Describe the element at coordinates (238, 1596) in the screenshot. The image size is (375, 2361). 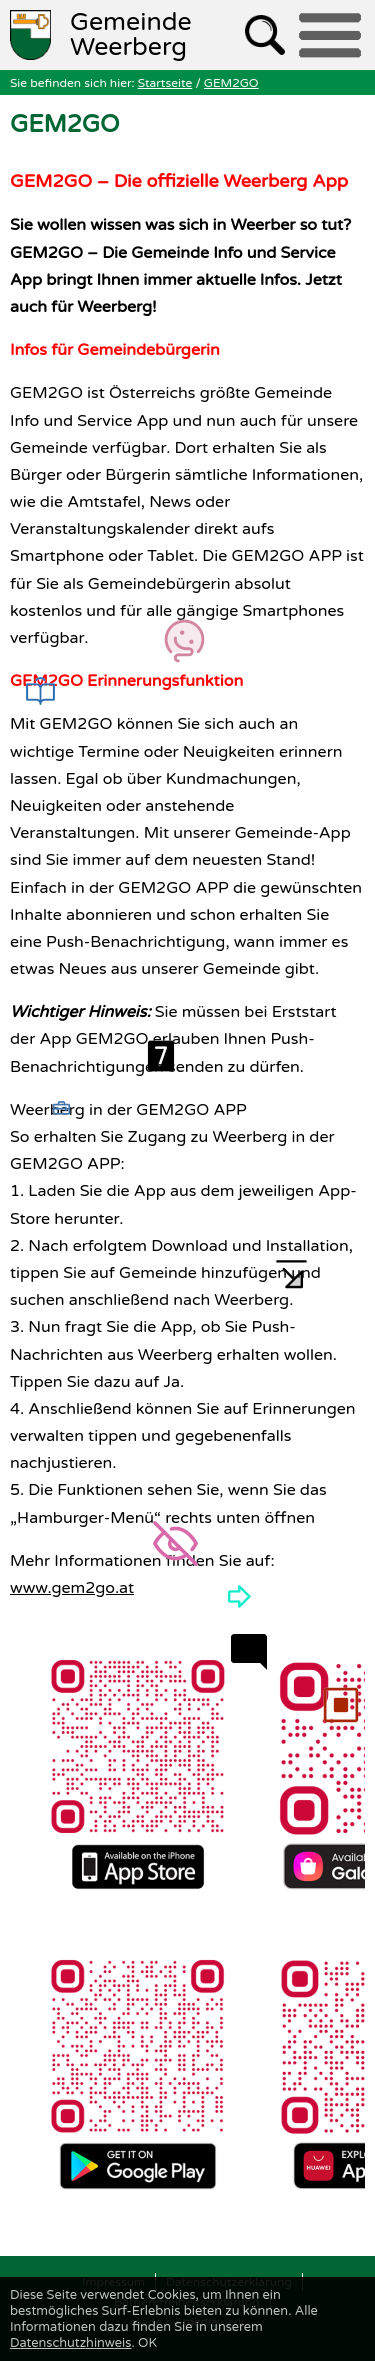
I see `go forward or proceed to the next step` at that location.